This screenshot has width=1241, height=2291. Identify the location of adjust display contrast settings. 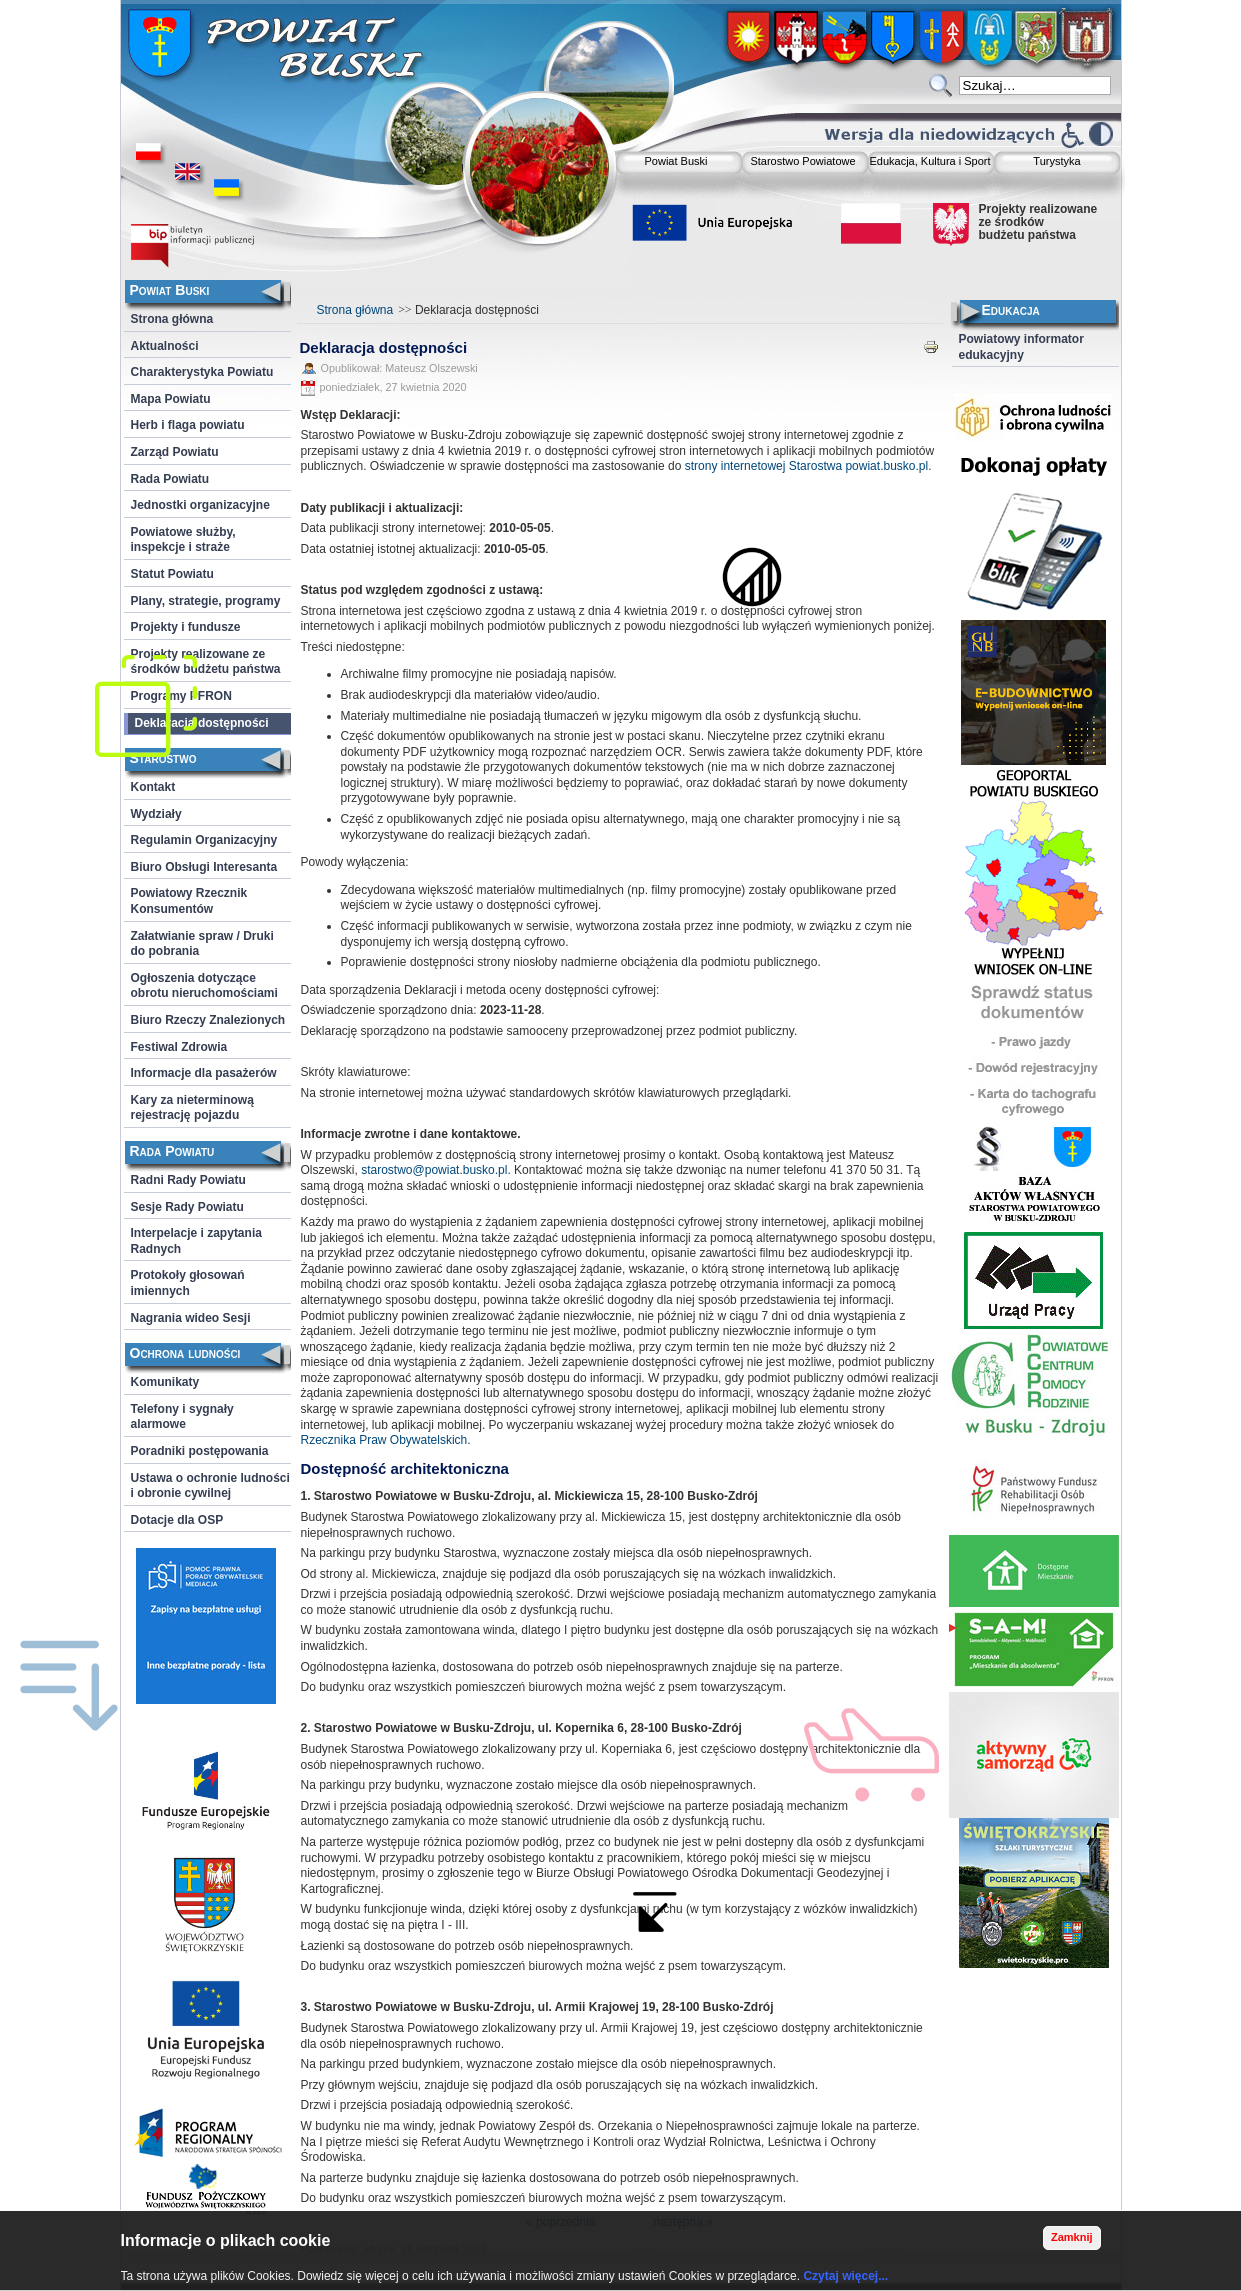
(752, 577).